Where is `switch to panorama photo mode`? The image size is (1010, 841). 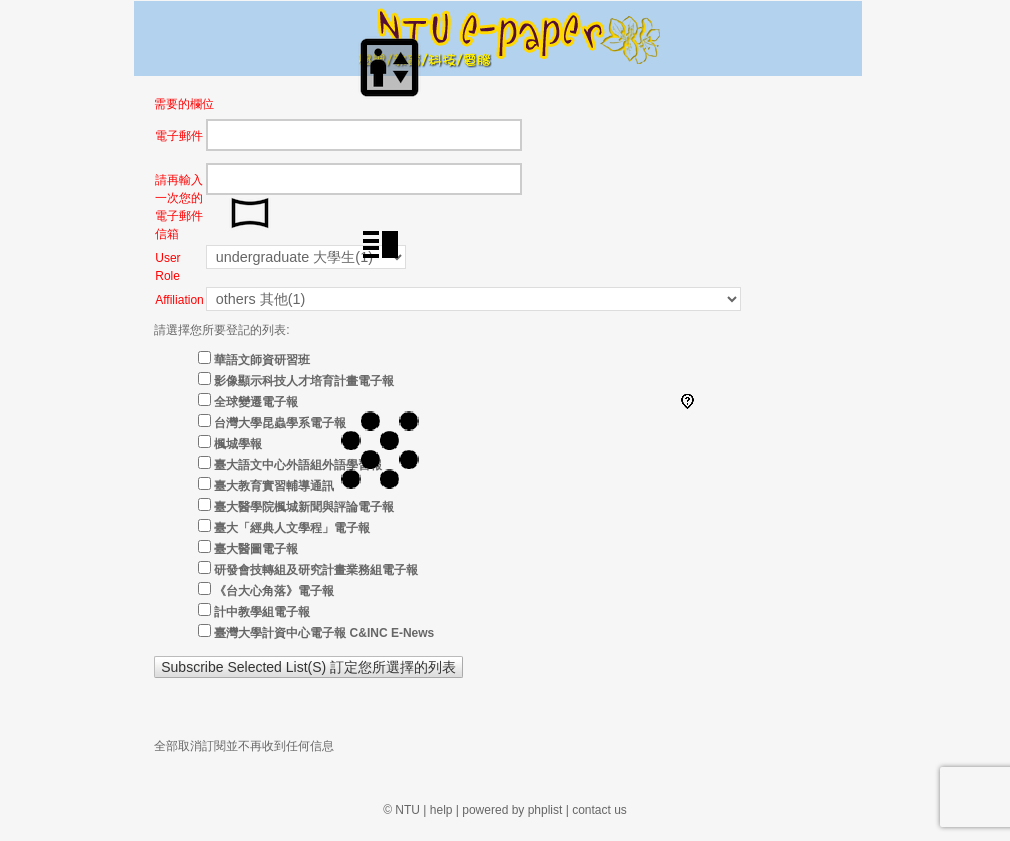 switch to panorama photo mode is located at coordinates (250, 213).